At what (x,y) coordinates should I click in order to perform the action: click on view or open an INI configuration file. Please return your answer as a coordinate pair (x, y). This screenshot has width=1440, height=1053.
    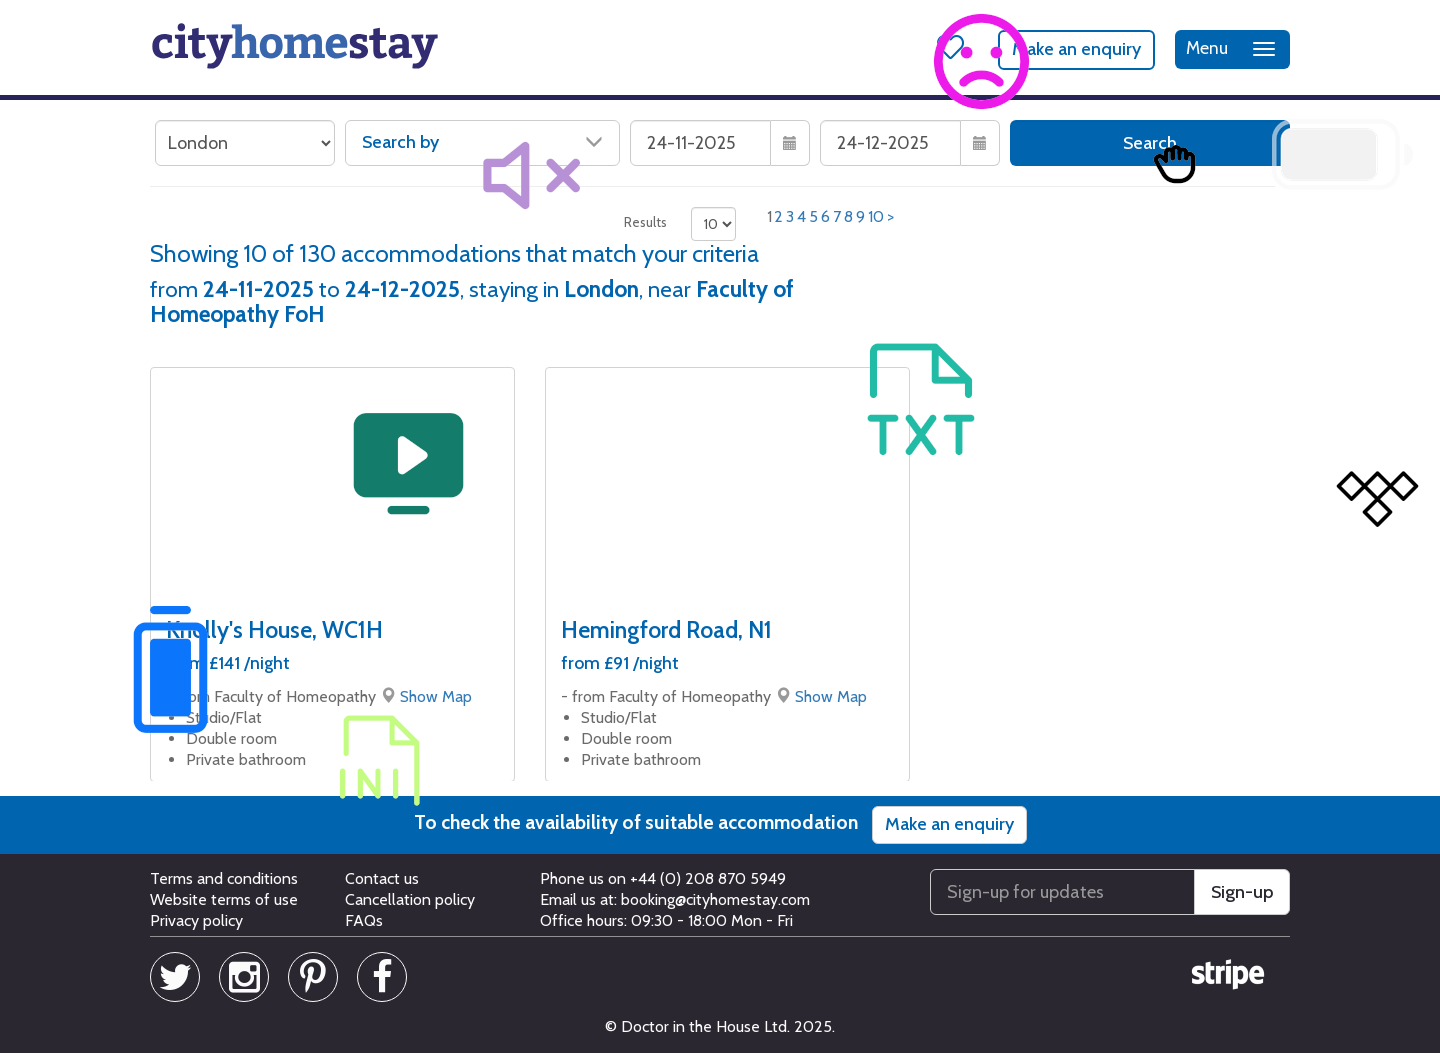
    Looking at the image, I should click on (381, 760).